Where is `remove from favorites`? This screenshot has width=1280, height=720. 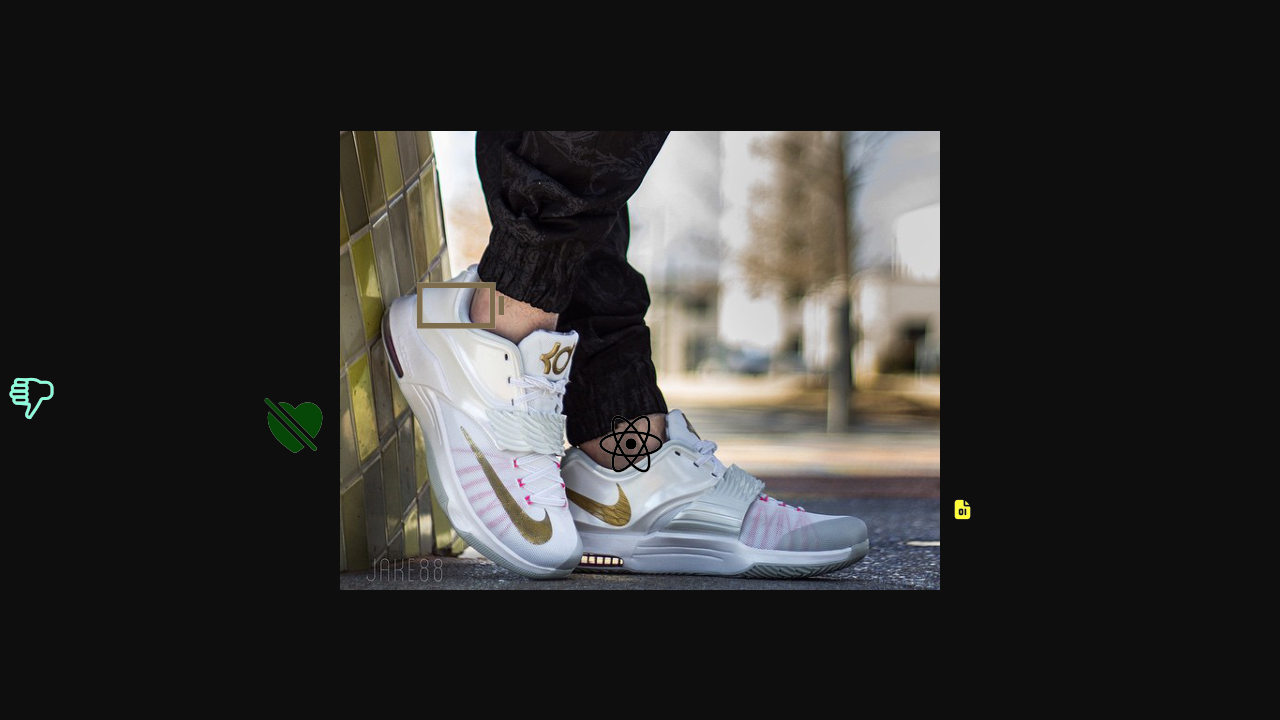
remove from favorites is located at coordinates (293, 425).